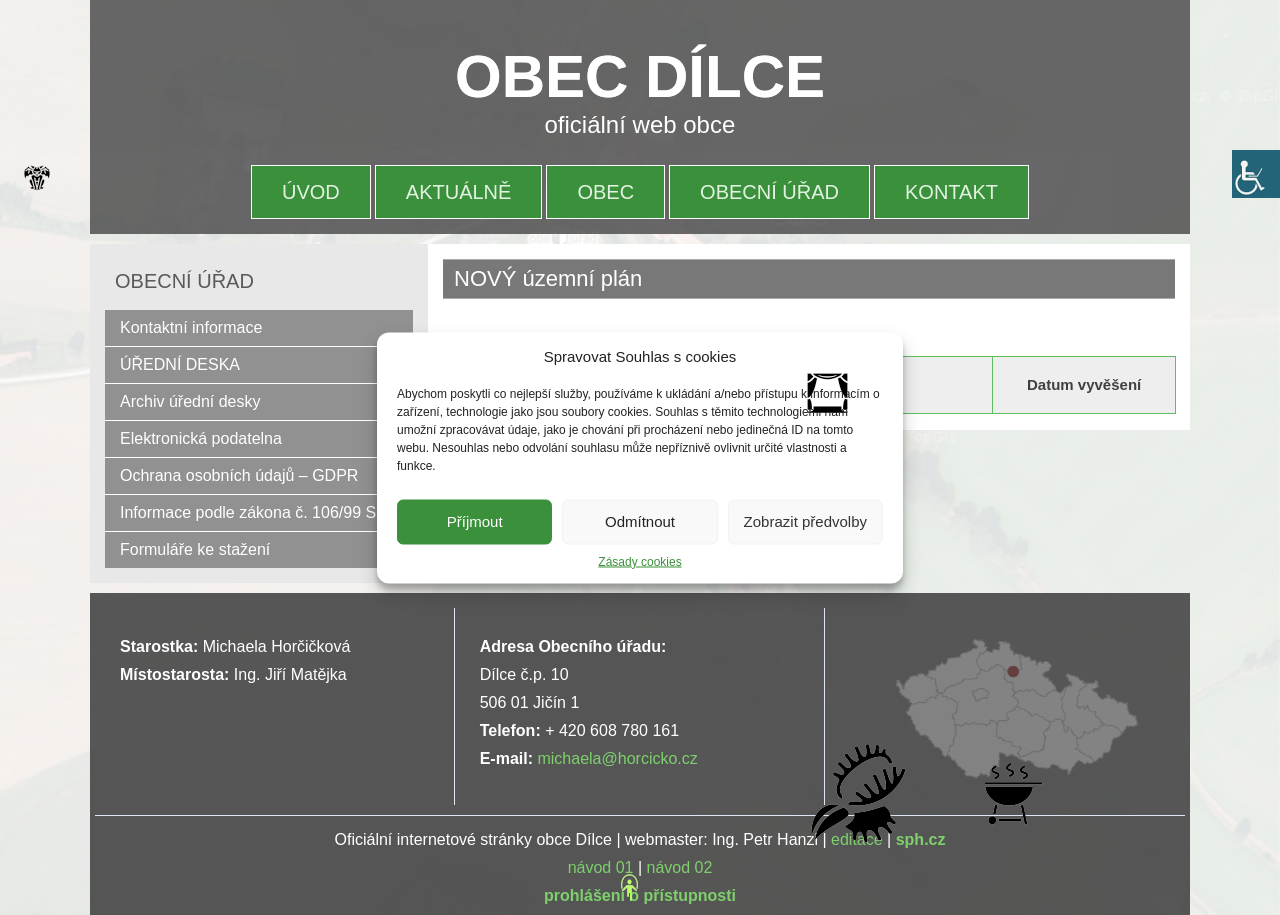 This screenshot has width=1280, height=915. What do you see at coordinates (629, 887) in the screenshot?
I see `access jump rope workout or exercise` at bounding box center [629, 887].